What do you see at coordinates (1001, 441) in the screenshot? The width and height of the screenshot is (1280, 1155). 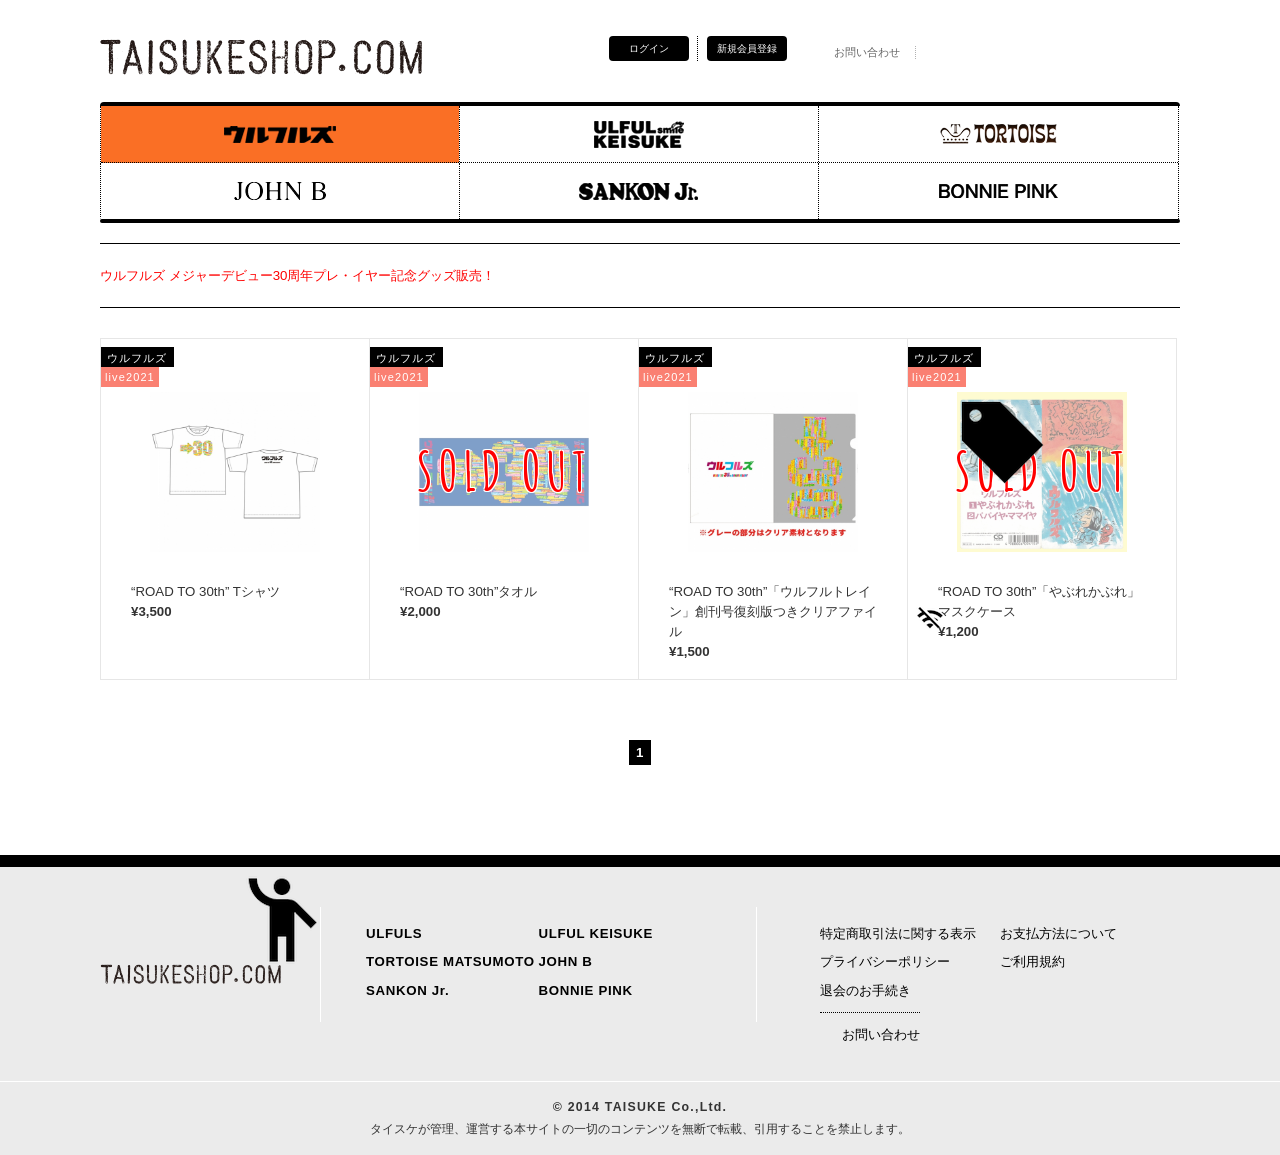 I see `add or view tags for an item` at bounding box center [1001, 441].